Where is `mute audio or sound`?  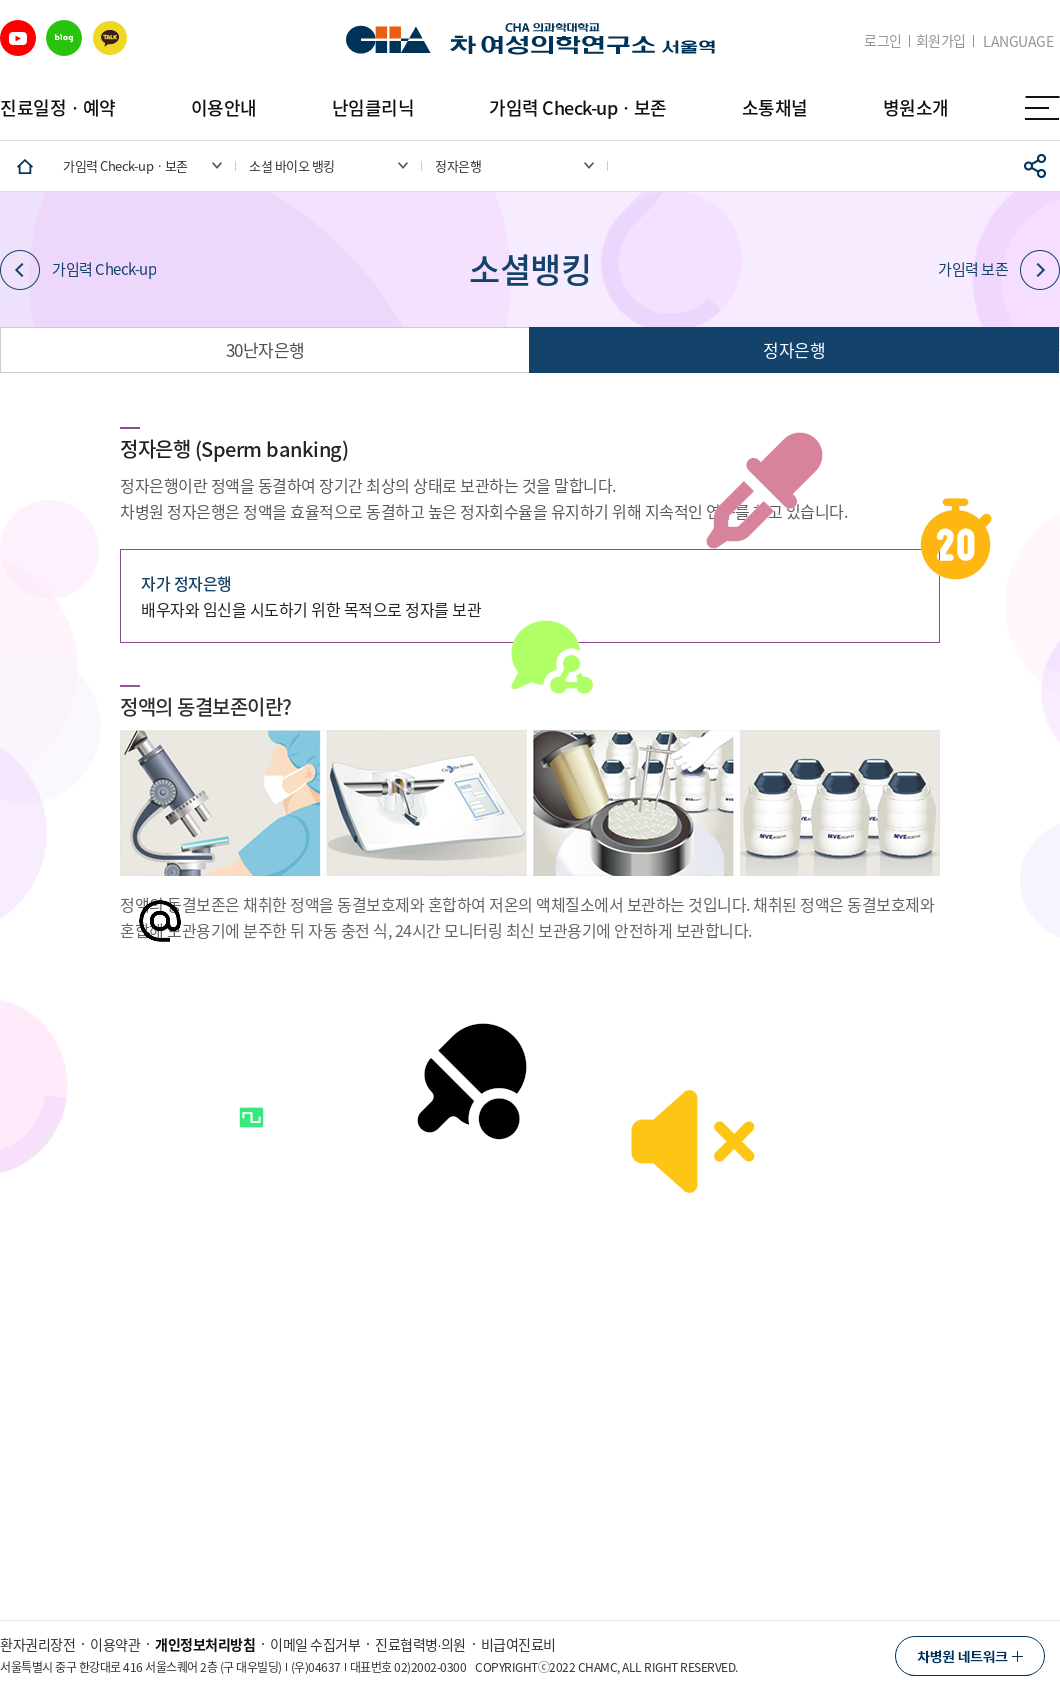 mute audio or sound is located at coordinates (697, 1141).